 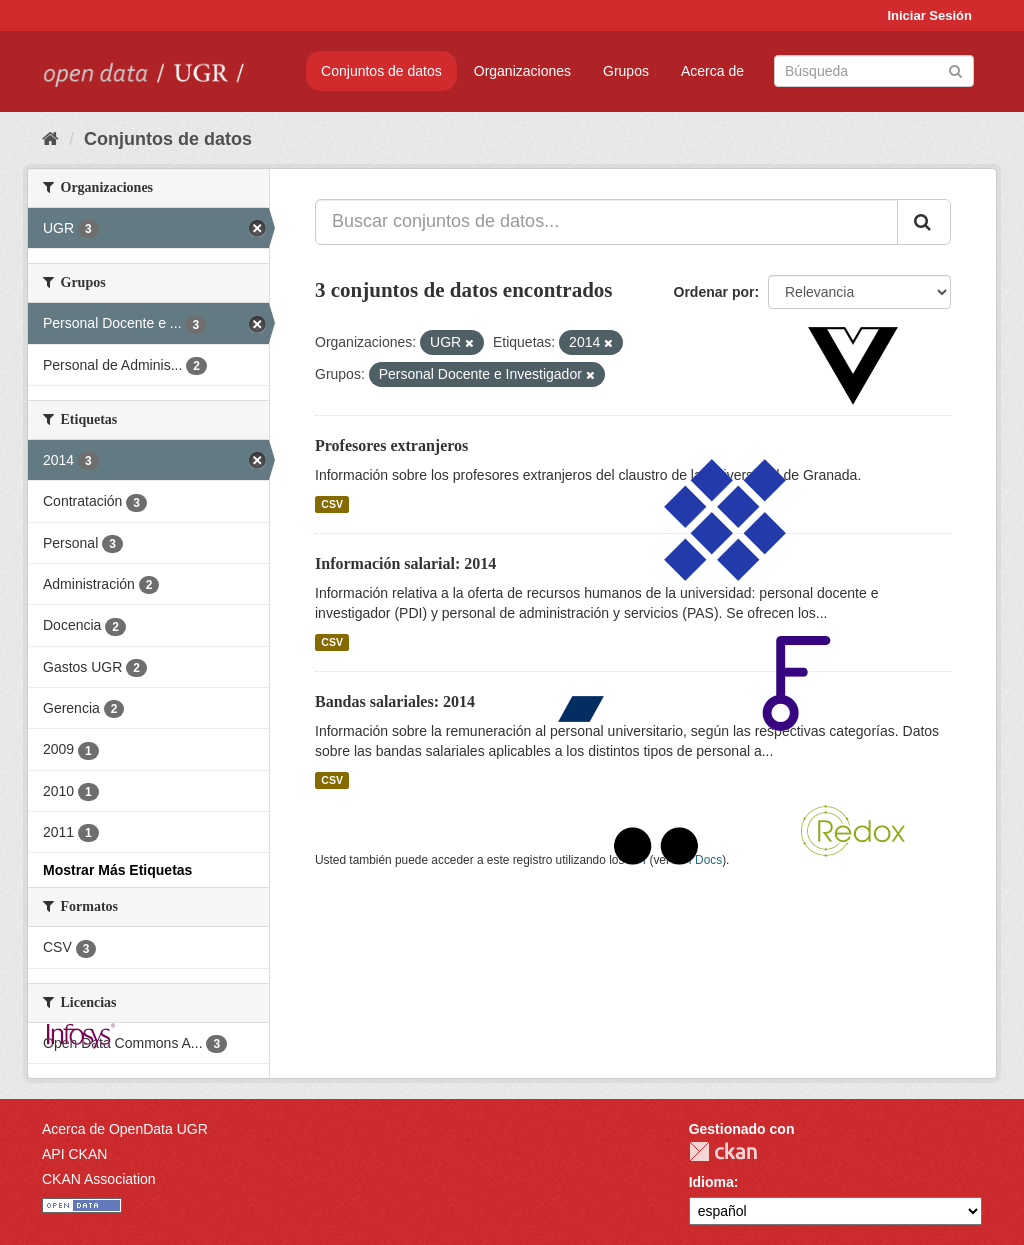 What do you see at coordinates (853, 831) in the screenshot?
I see `redox healthcare data platform logo` at bounding box center [853, 831].